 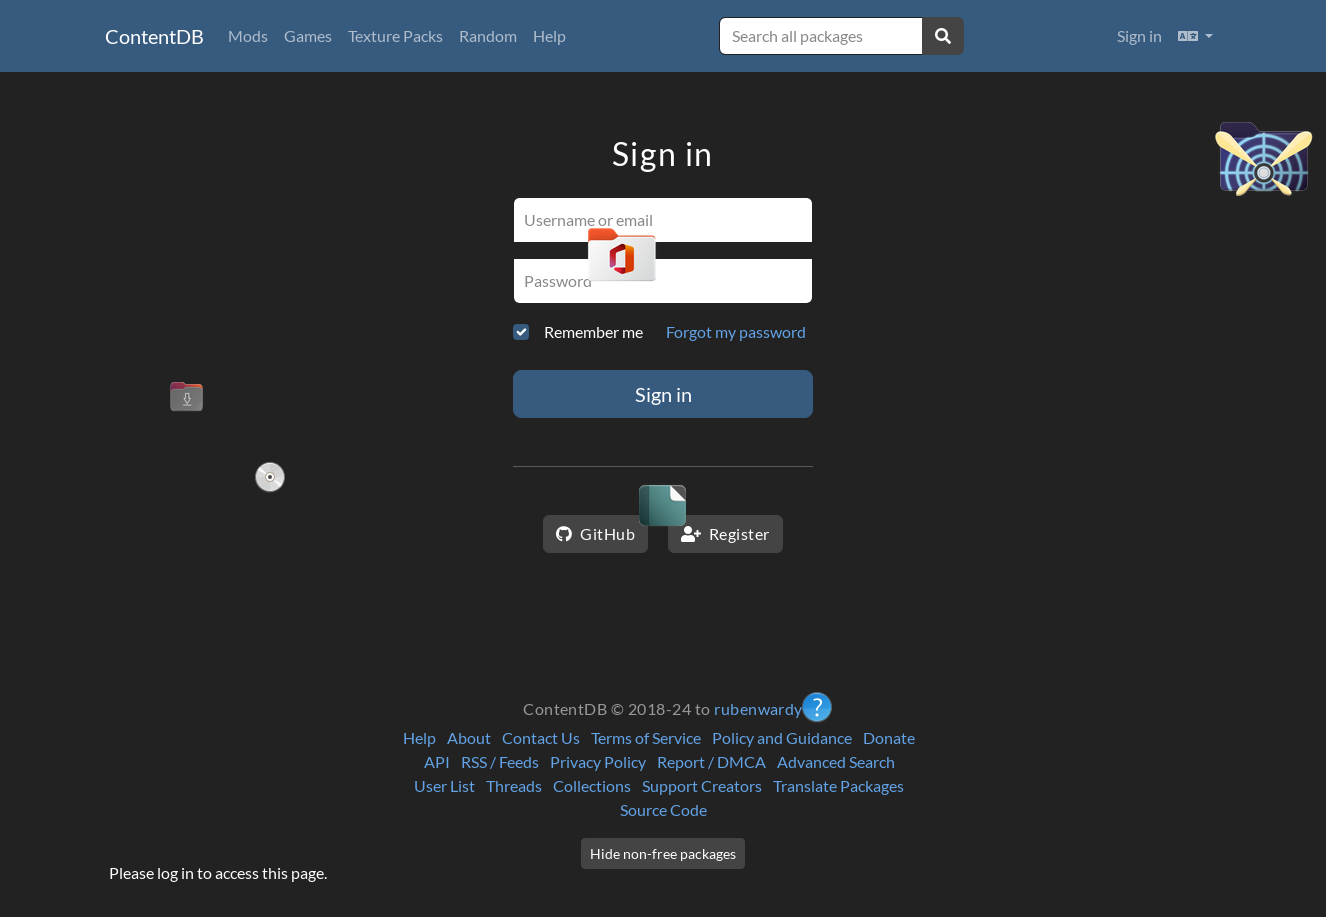 I want to click on open help or support center, so click(x=817, y=707).